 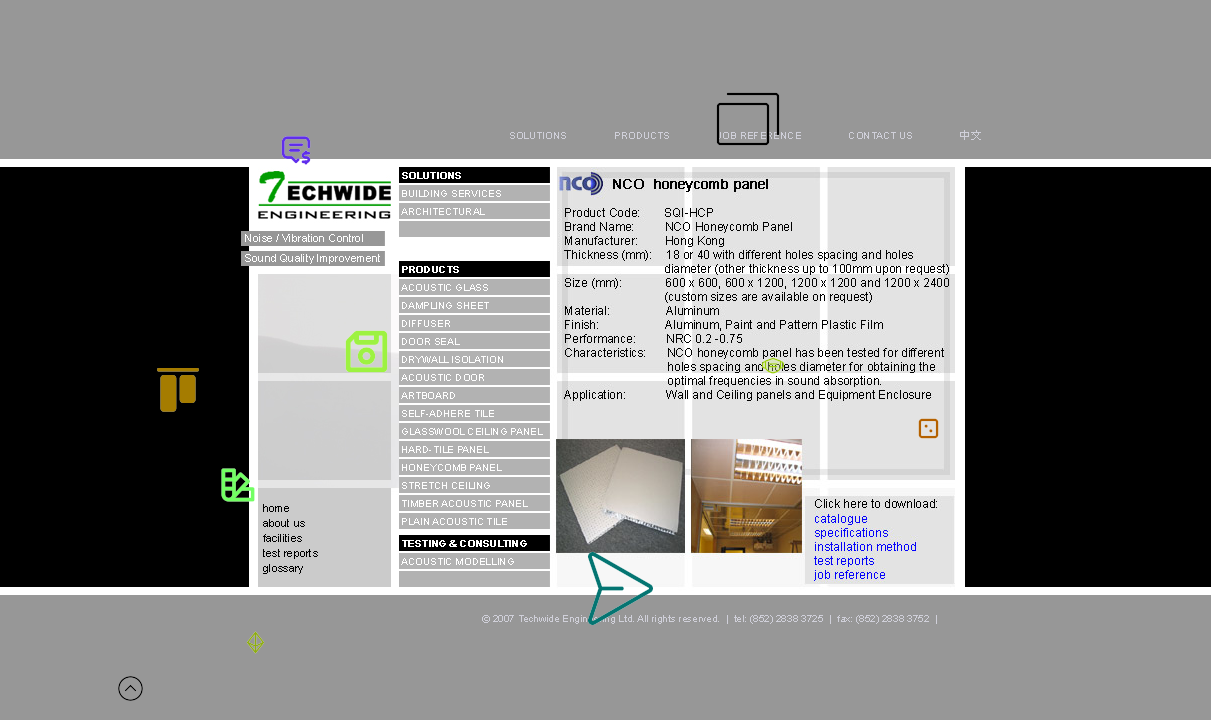 What do you see at coordinates (255, 642) in the screenshot?
I see `view ethereum wallet or balance` at bounding box center [255, 642].